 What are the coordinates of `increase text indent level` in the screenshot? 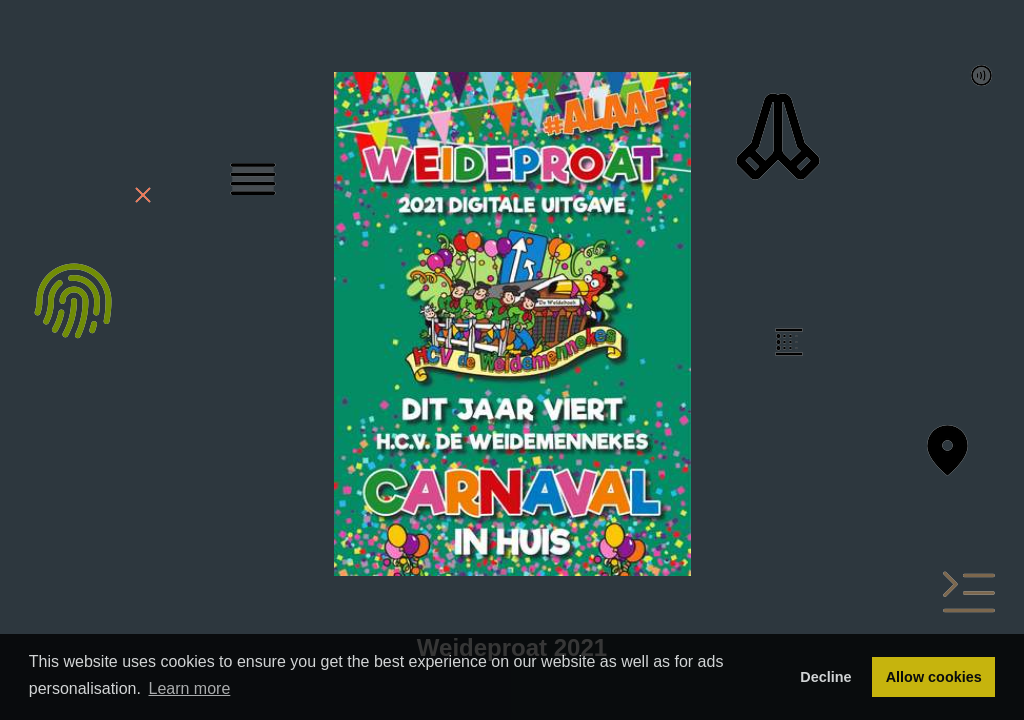 It's located at (969, 593).